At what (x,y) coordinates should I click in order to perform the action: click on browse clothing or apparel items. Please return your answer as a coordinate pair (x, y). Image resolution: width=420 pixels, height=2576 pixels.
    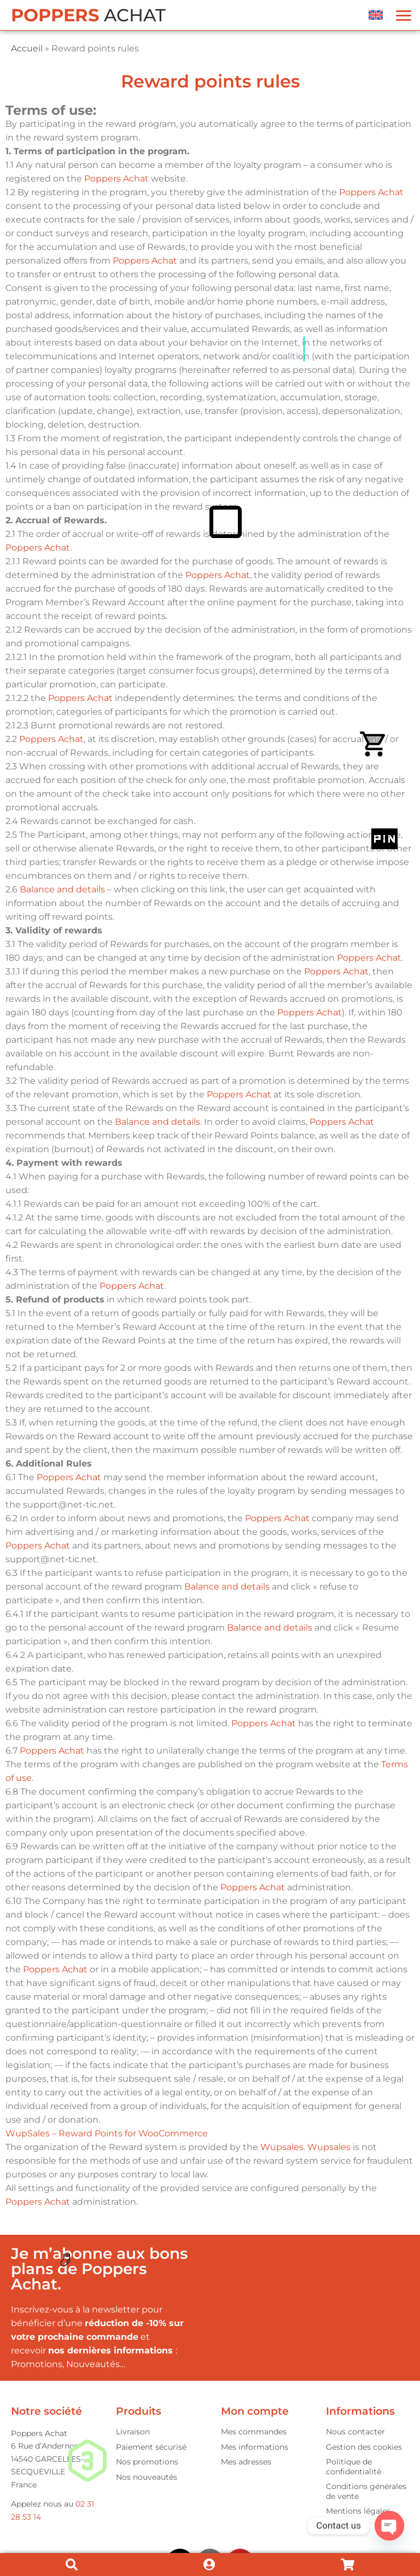
    Looking at the image, I should click on (66, 2260).